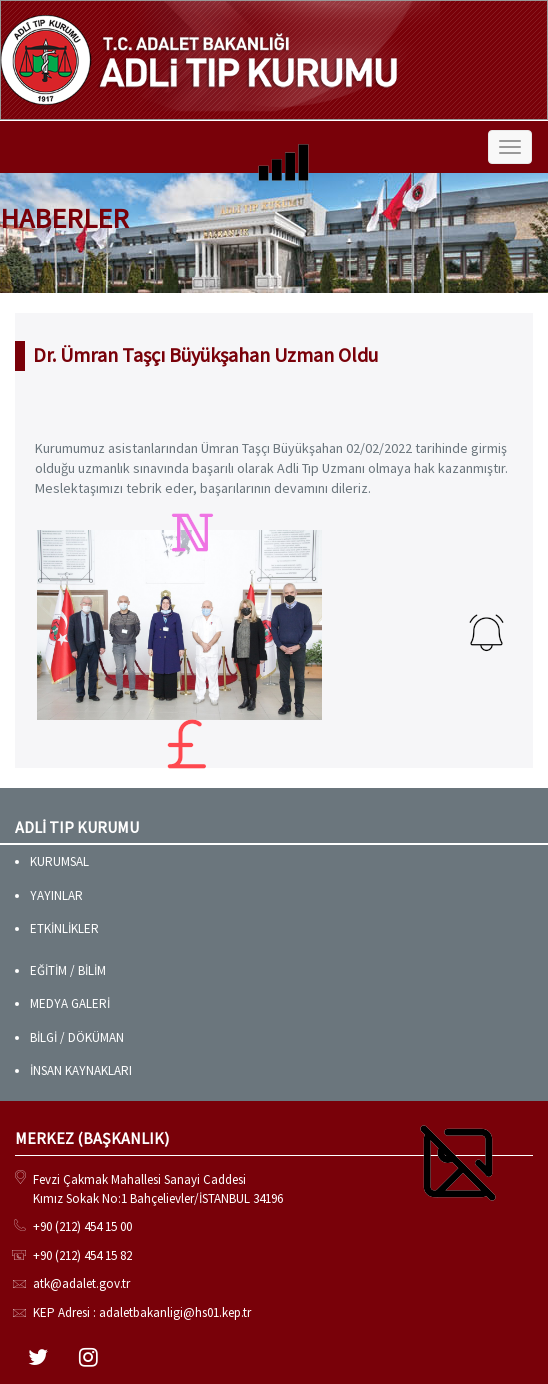 This screenshot has height=1384, width=548. Describe the element at coordinates (458, 1163) in the screenshot. I see `image failed to load` at that location.